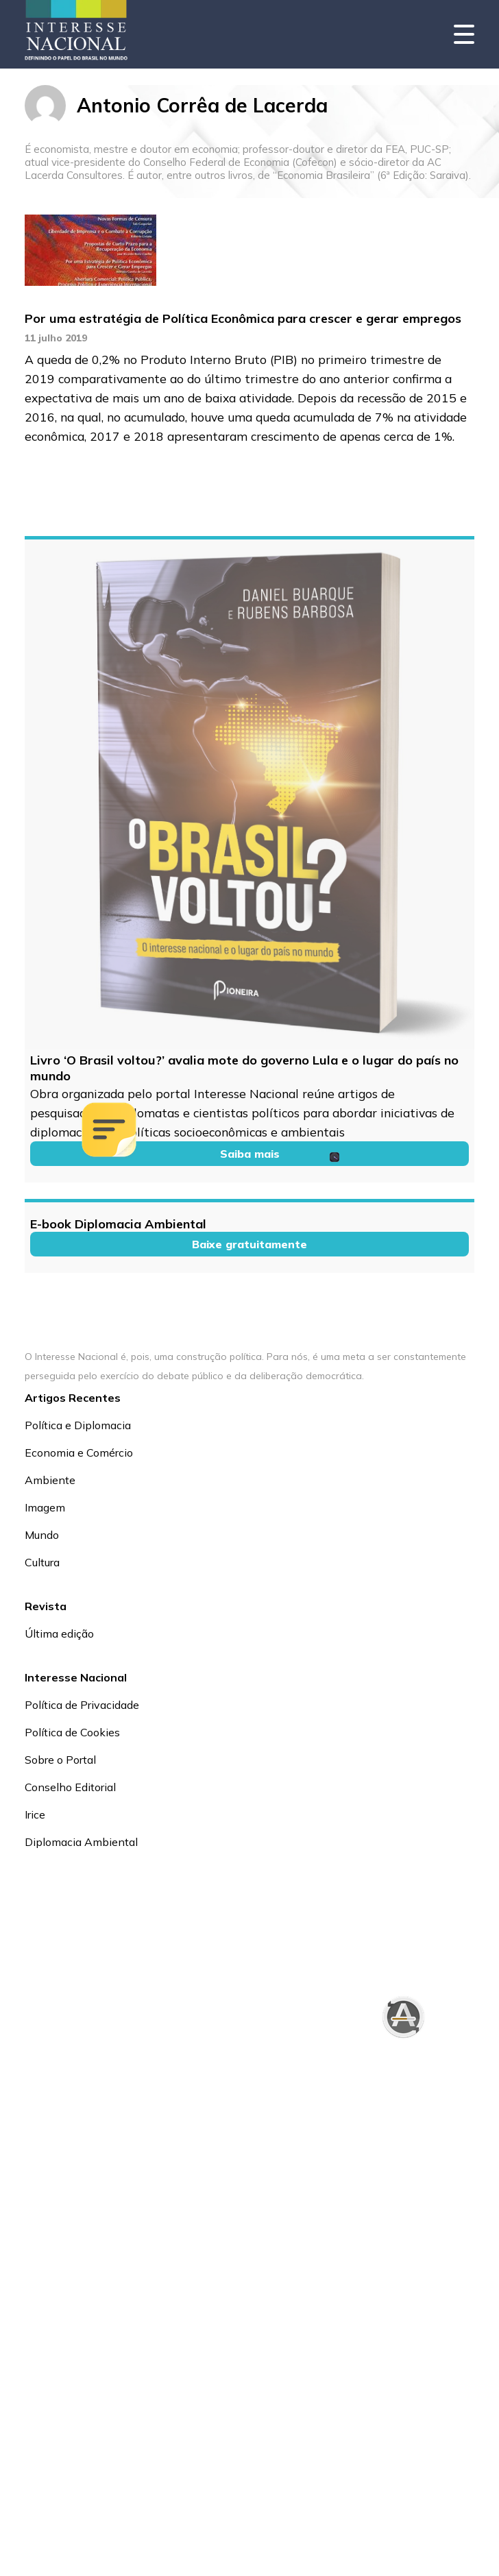  What do you see at coordinates (403, 2017) in the screenshot?
I see `open the software updater application` at bounding box center [403, 2017].